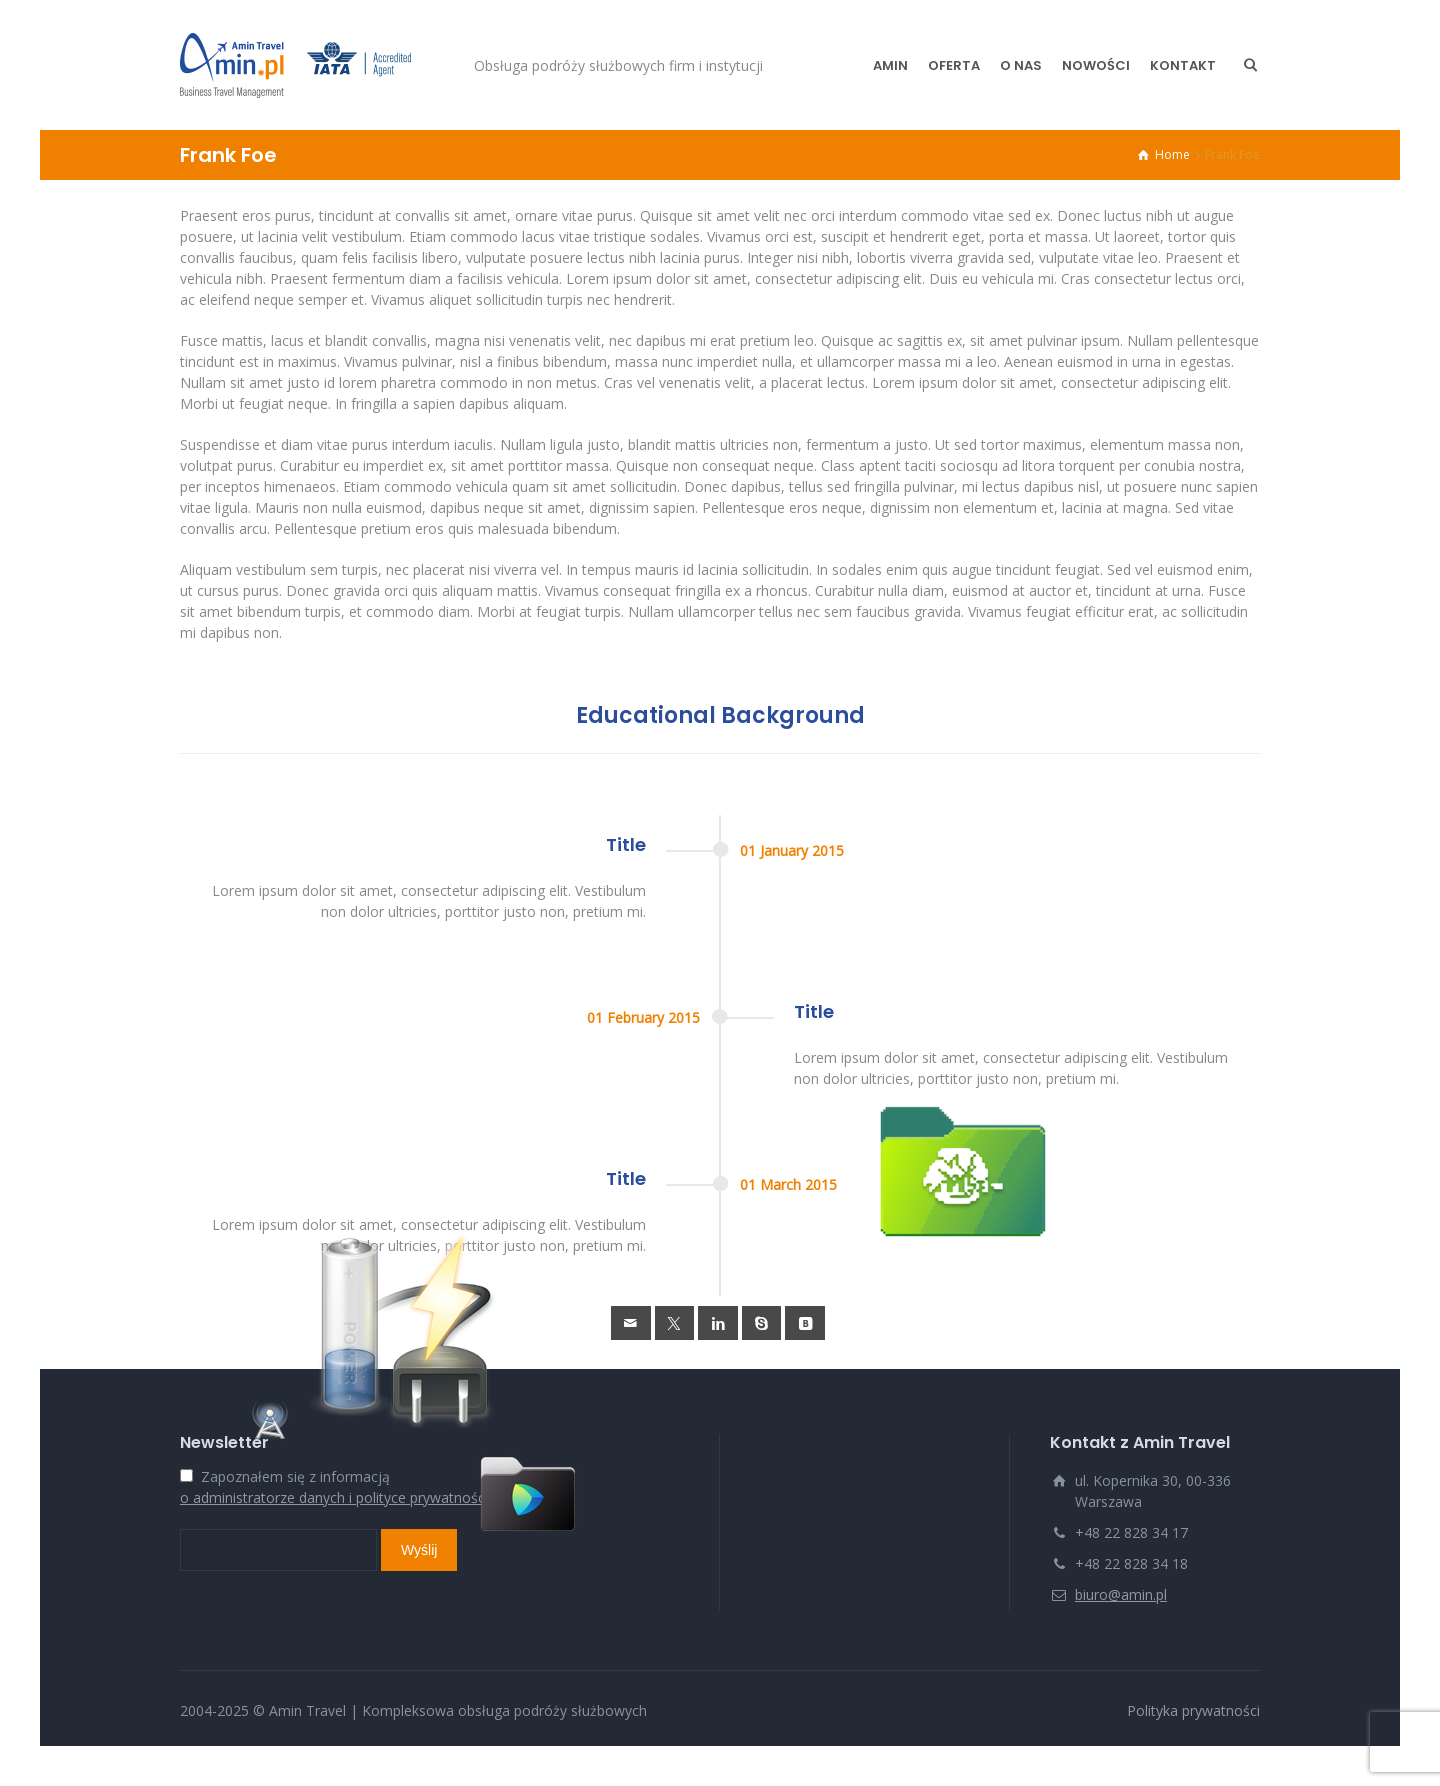 The image size is (1440, 1786). What do you see at coordinates (963, 1176) in the screenshot?
I see `open GameJolt game files folder` at bounding box center [963, 1176].